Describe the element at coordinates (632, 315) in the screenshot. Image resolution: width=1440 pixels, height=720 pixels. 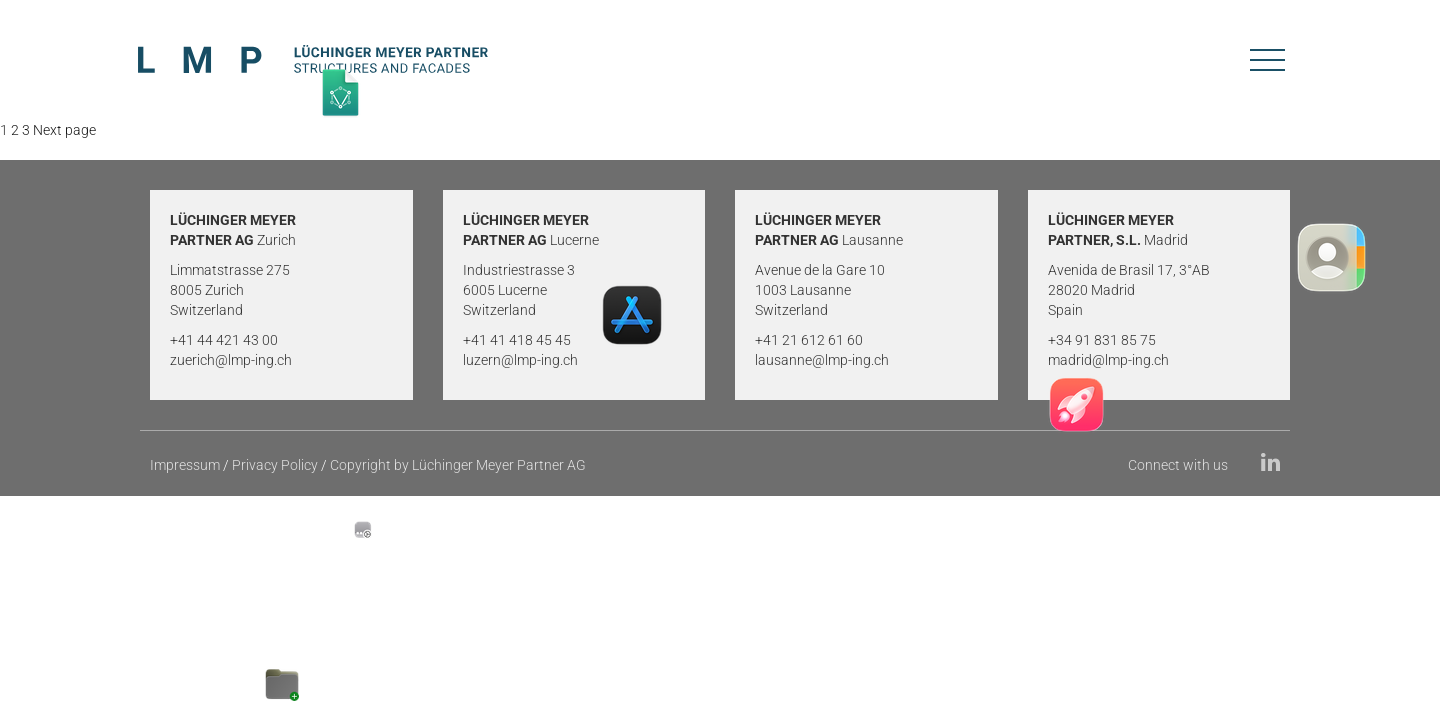
I see `open the app store connect or developer tools` at that location.